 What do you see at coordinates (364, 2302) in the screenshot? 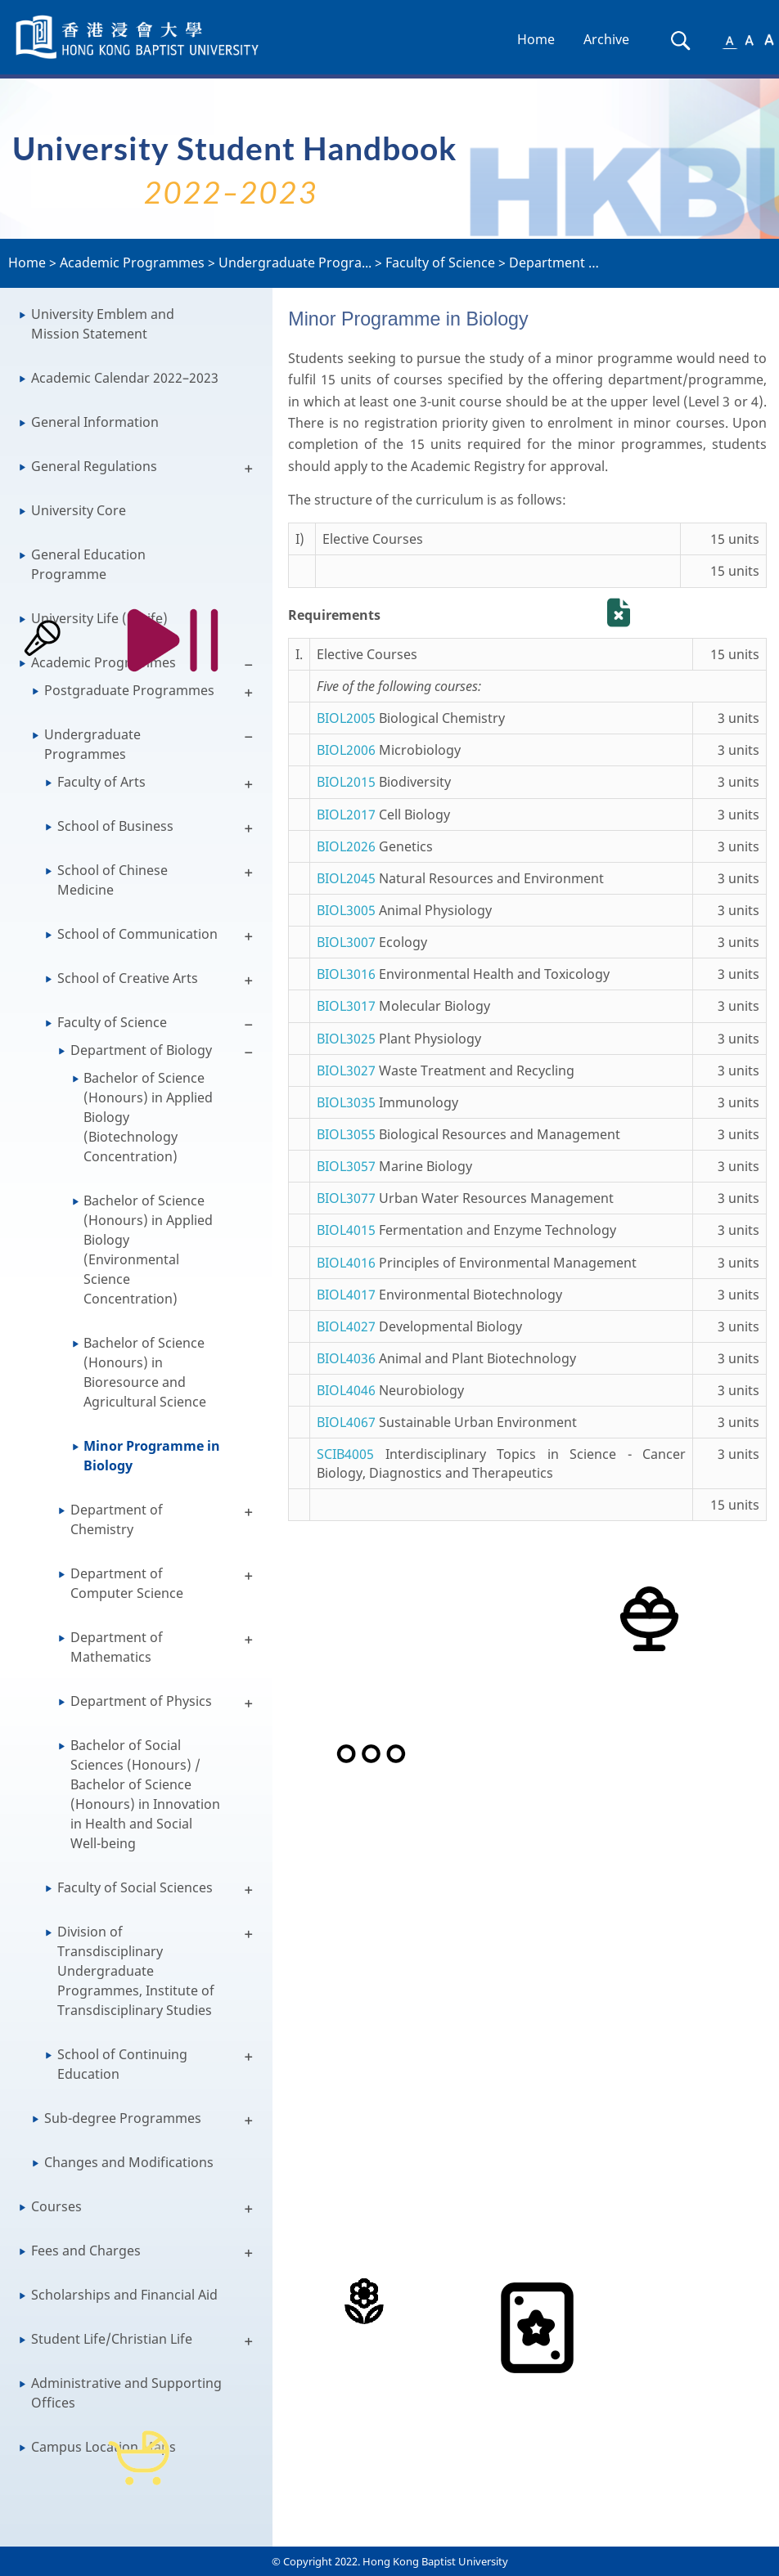
I see `find nearby florists or flower shops` at bounding box center [364, 2302].